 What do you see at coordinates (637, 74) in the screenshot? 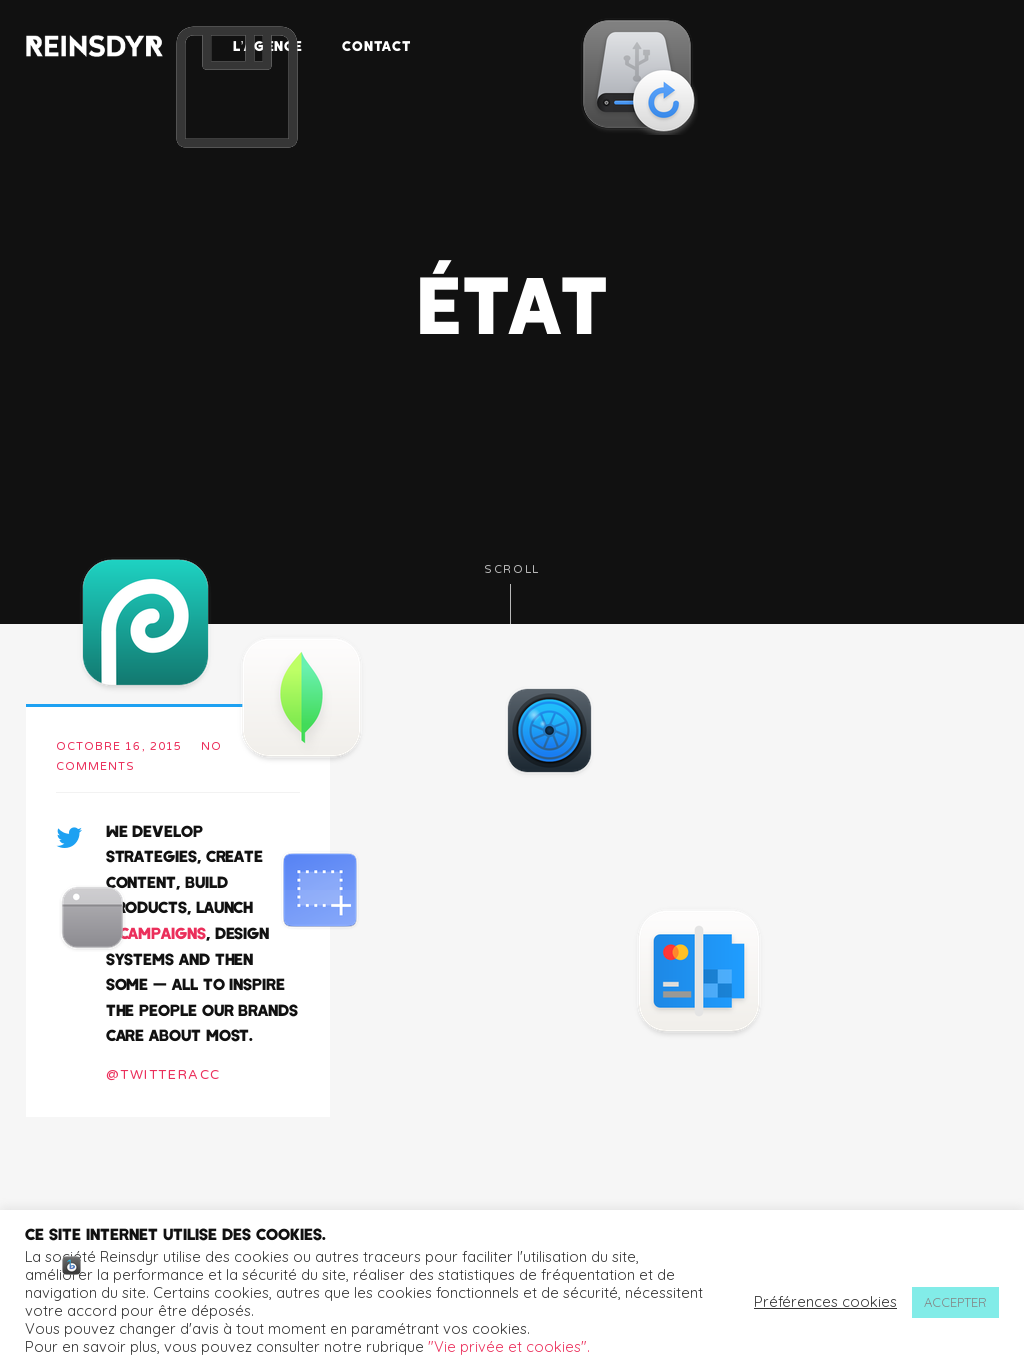
I see `format or erase a USB drive` at bounding box center [637, 74].